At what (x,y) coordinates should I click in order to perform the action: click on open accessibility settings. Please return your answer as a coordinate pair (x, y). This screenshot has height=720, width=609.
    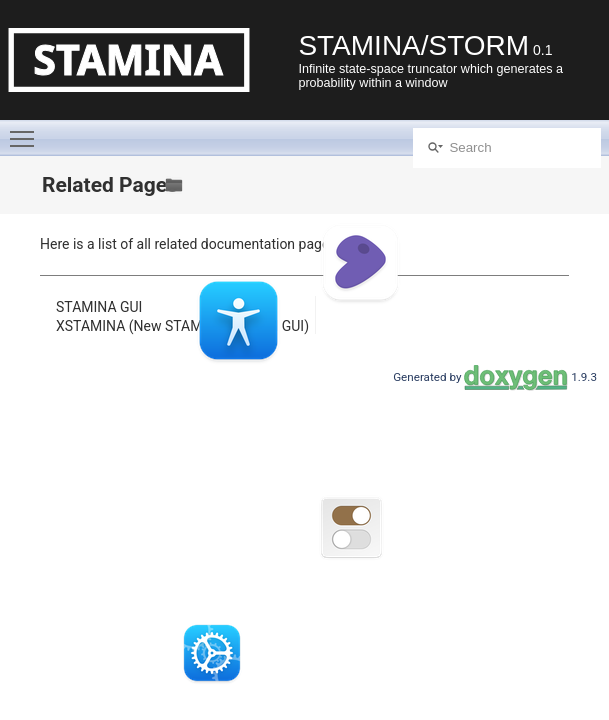
    Looking at the image, I should click on (238, 320).